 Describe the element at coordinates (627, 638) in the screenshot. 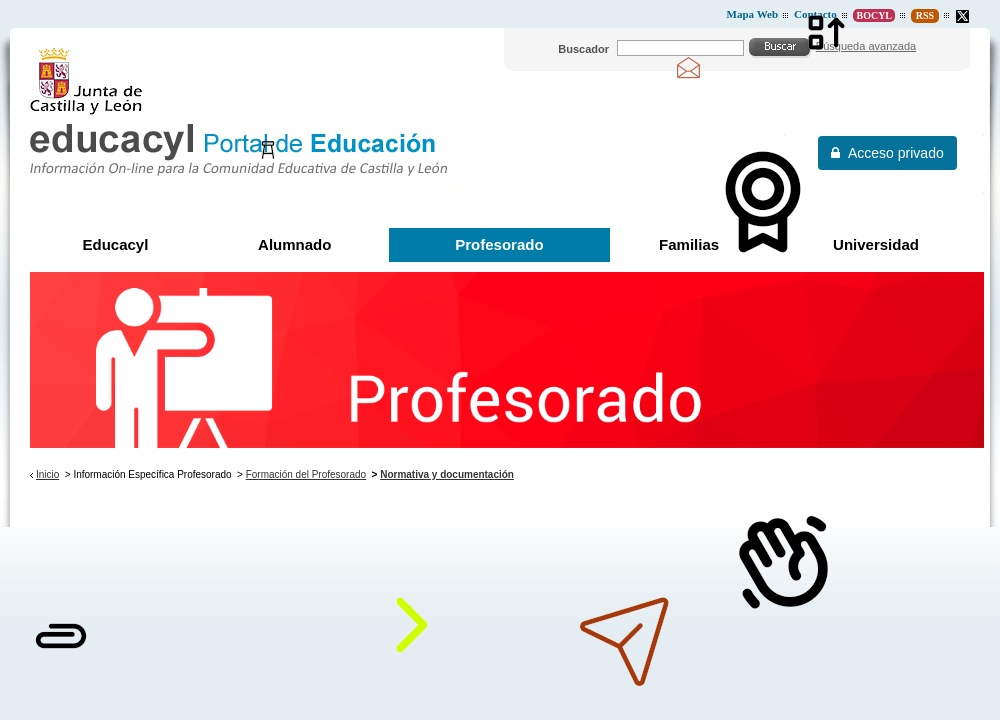

I see `send a message` at that location.